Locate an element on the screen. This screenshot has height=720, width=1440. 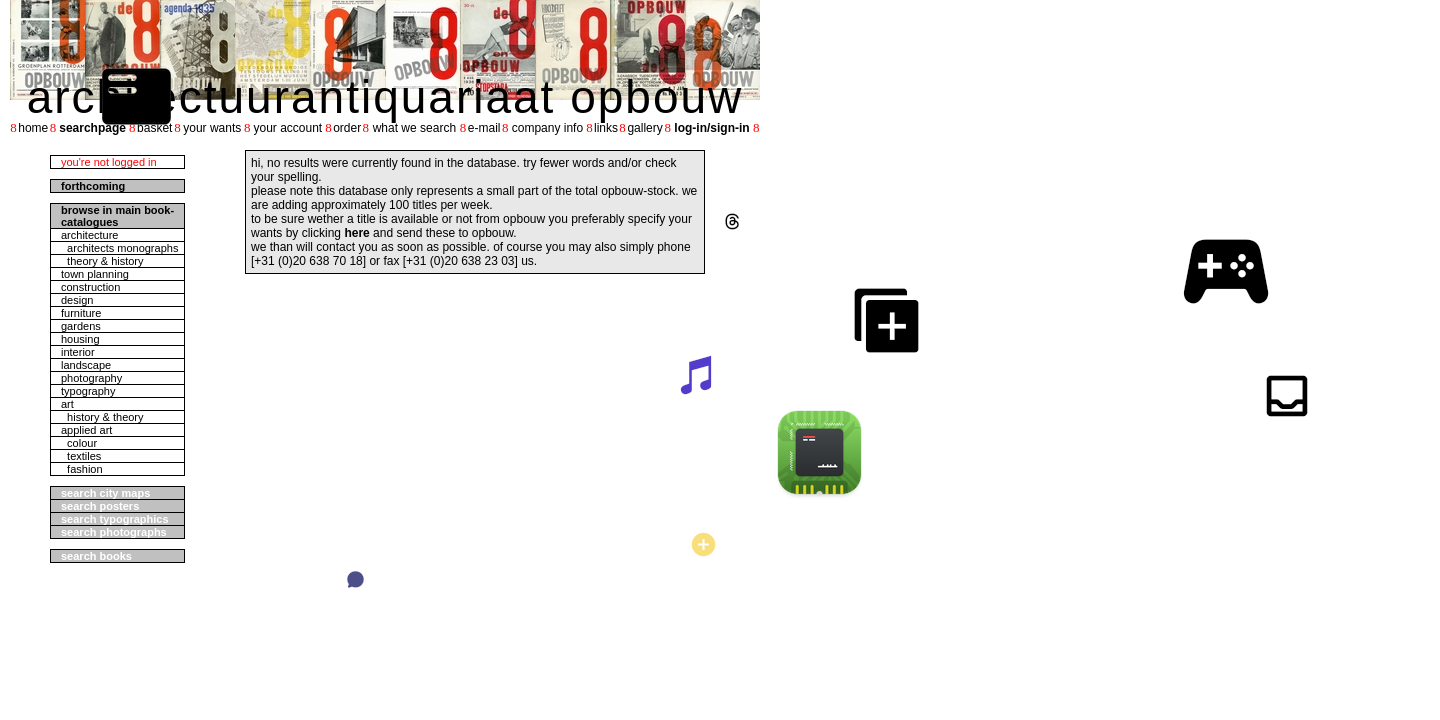
add a new item is located at coordinates (703, 544).